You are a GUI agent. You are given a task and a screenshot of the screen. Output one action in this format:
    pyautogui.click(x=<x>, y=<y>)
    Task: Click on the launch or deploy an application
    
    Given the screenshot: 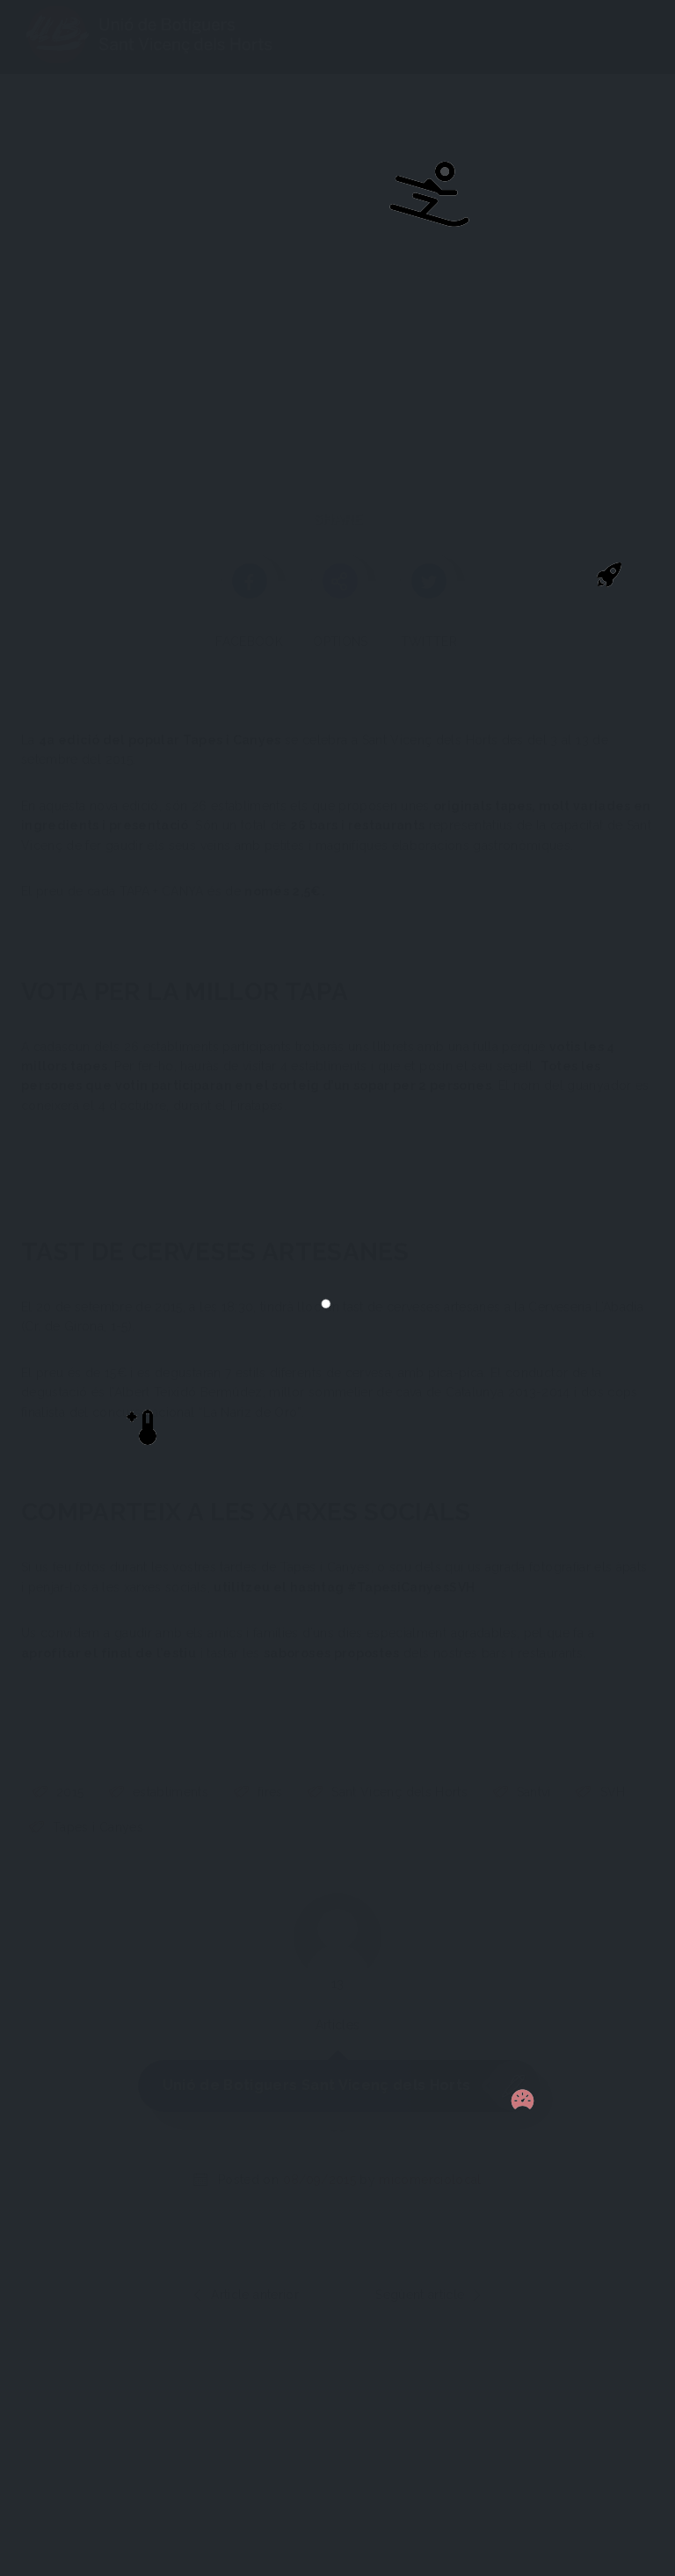 What is the action you would take?
    pyautogui.click(x=609, y=575)
    